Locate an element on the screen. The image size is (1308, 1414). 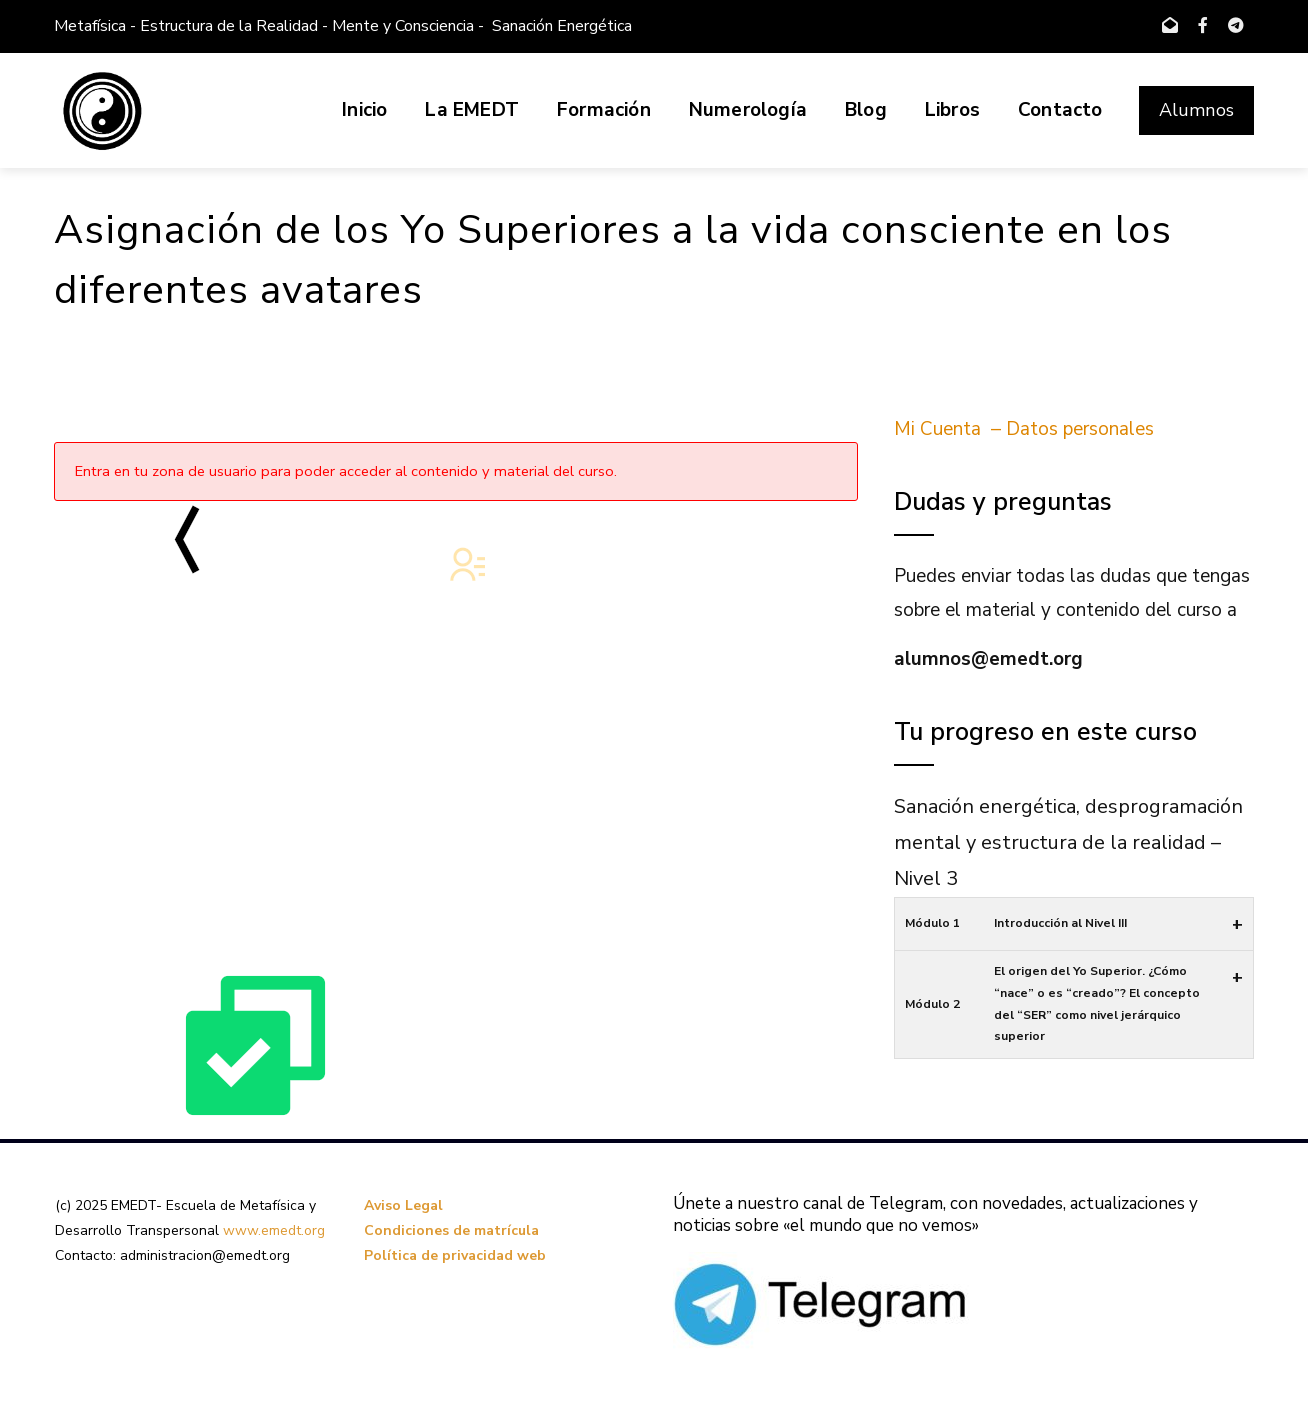
access your contacts list is located at coordinates (466, 565).